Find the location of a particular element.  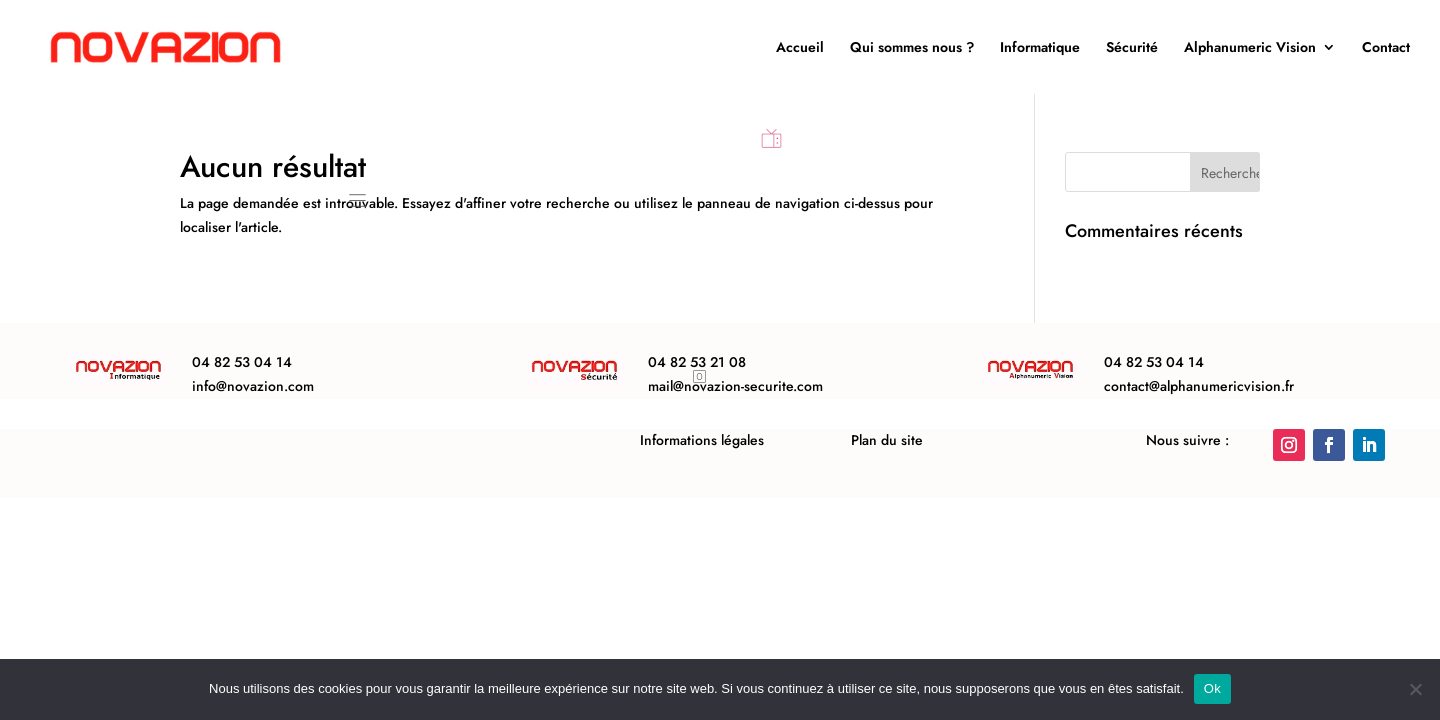

access TV or video streaming features is located at coordinates (771, 139).